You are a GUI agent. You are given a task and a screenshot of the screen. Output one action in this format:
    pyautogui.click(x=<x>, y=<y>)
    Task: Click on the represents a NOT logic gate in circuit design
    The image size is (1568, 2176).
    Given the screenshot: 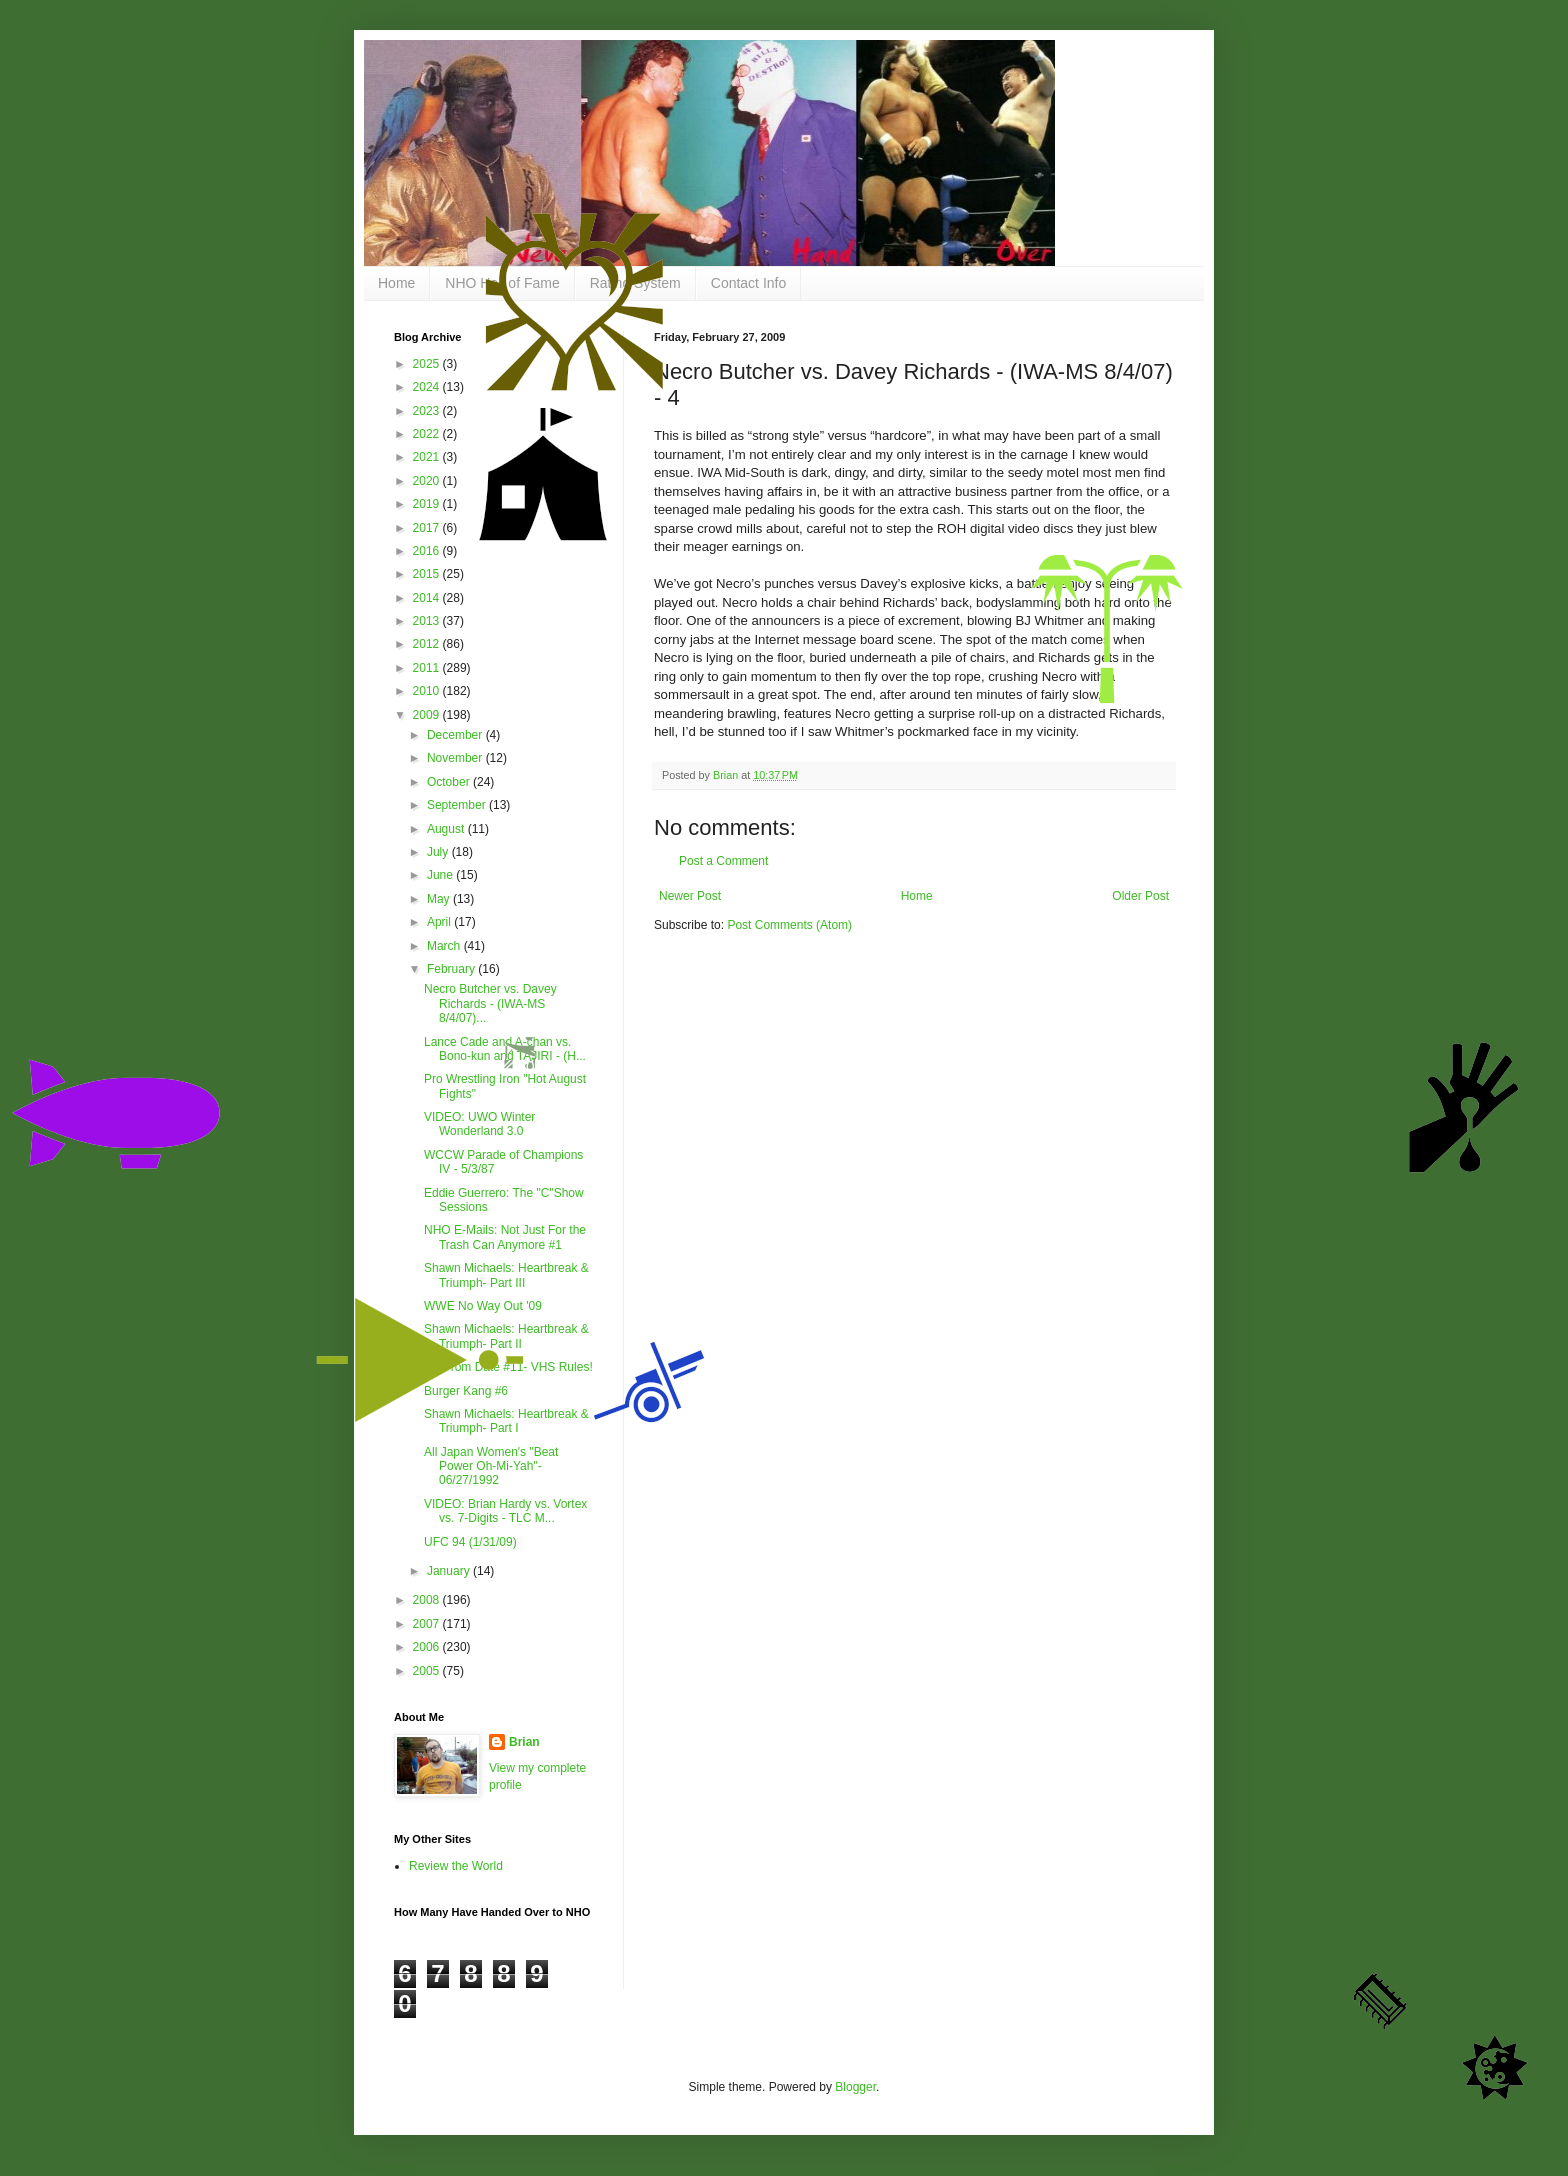 What is the action you would take?
    pyautogui.click(x=420, y=1360)
    